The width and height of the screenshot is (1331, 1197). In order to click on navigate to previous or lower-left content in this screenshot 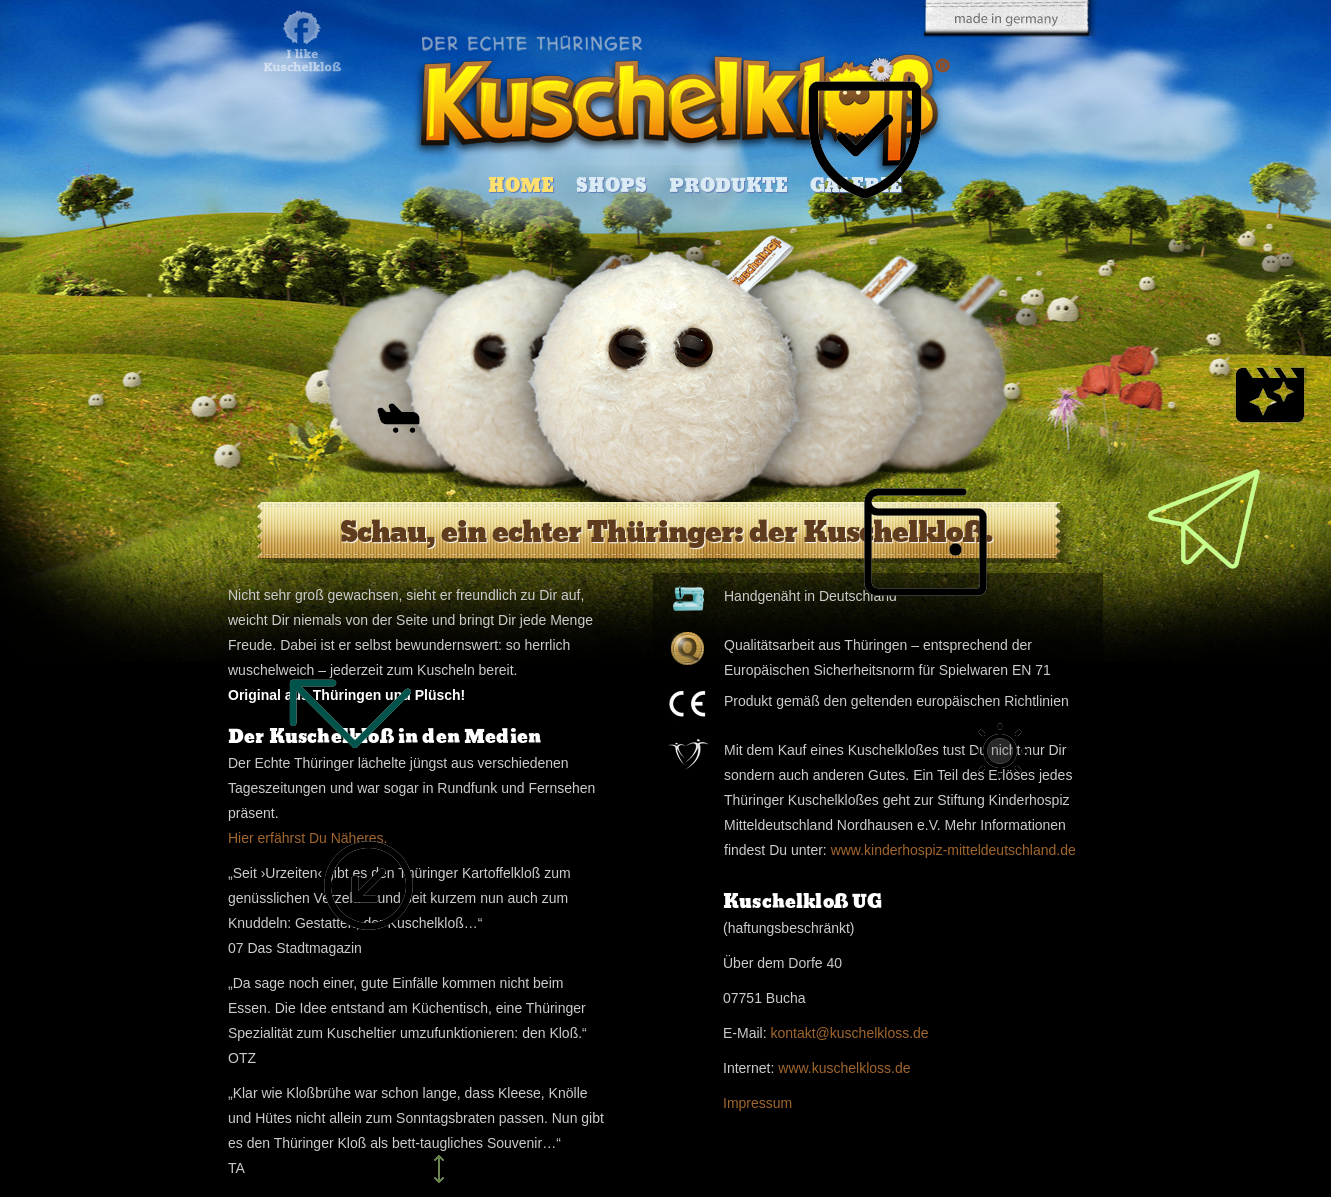, I will do `click(368, 885)`.